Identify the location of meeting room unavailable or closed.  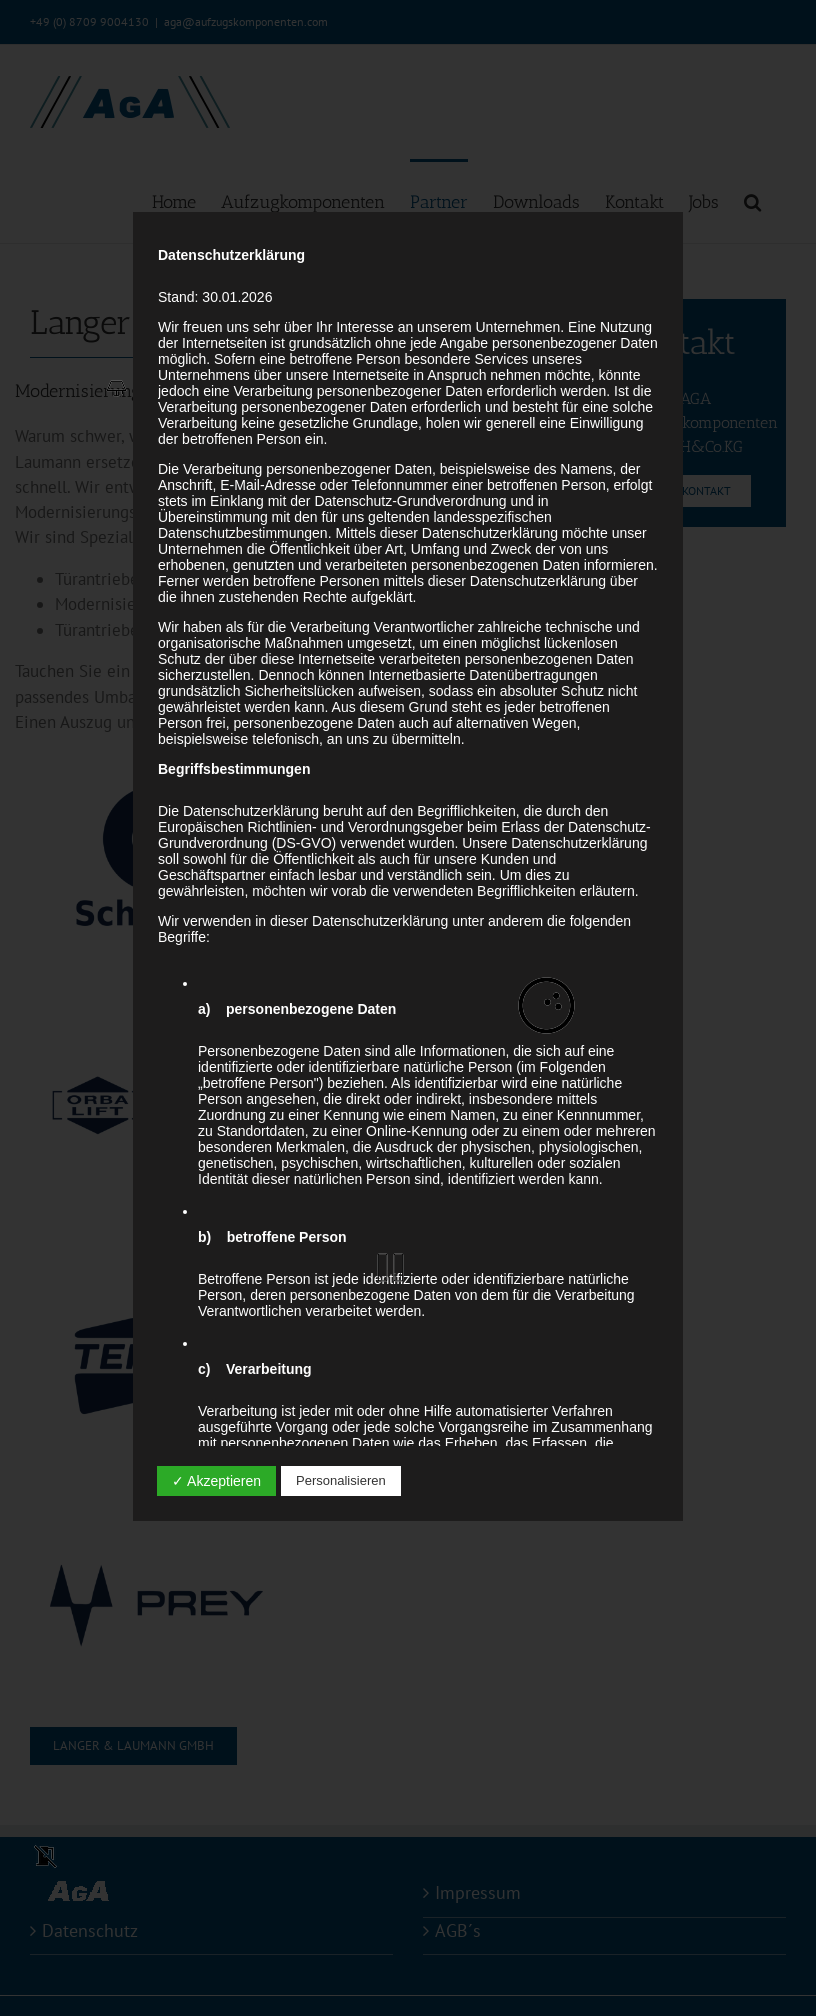
(46, 1856).